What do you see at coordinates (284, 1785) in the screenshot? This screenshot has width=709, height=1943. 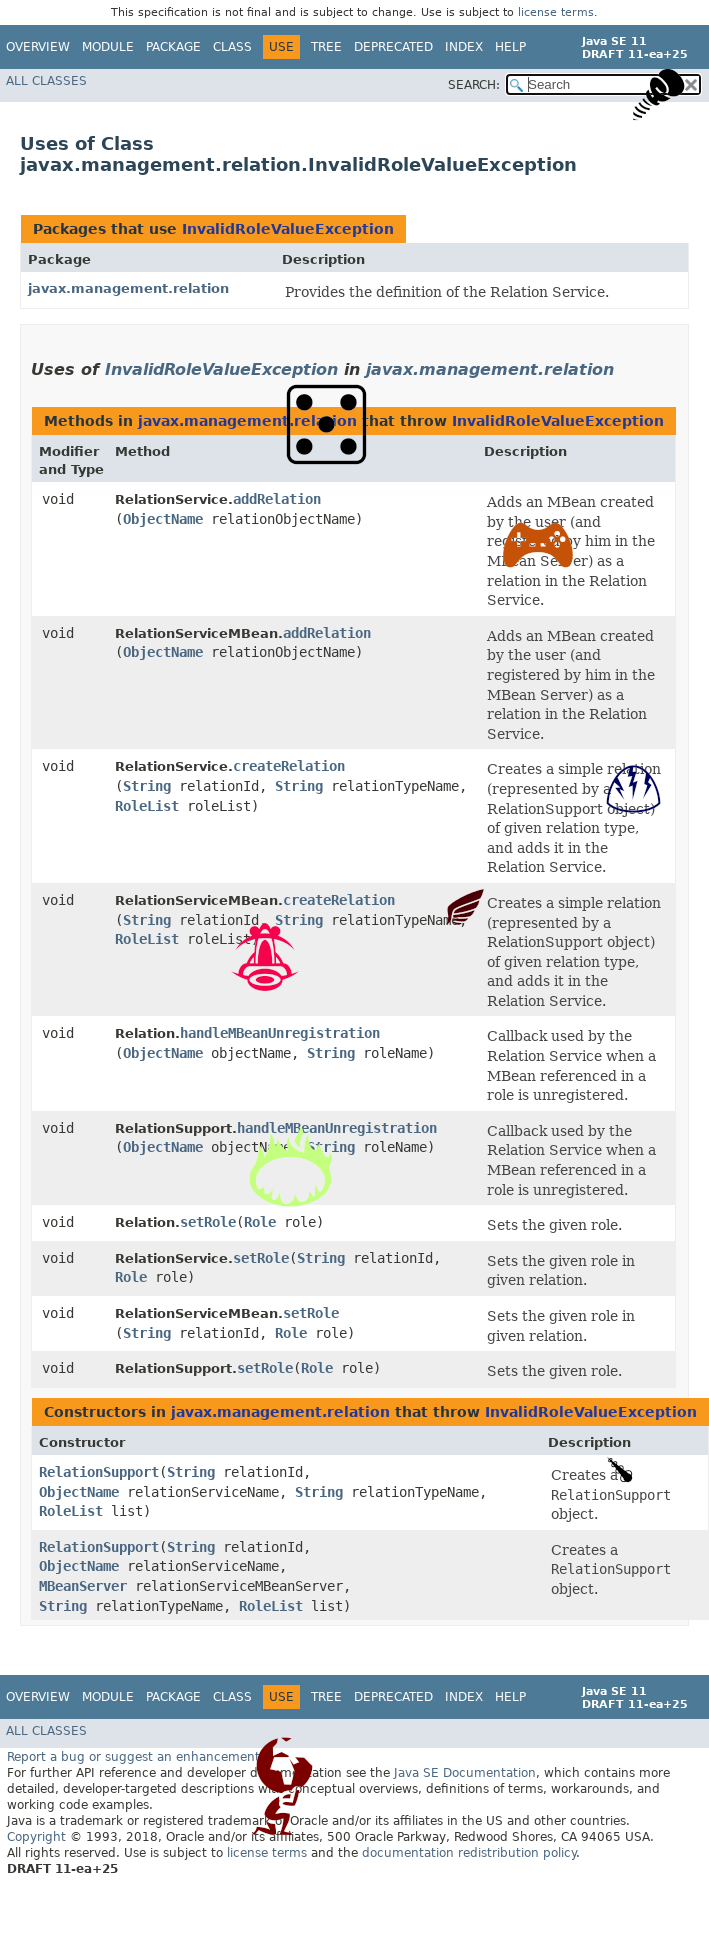 I see `view world map or global content` at bounding box center [284, 1785].